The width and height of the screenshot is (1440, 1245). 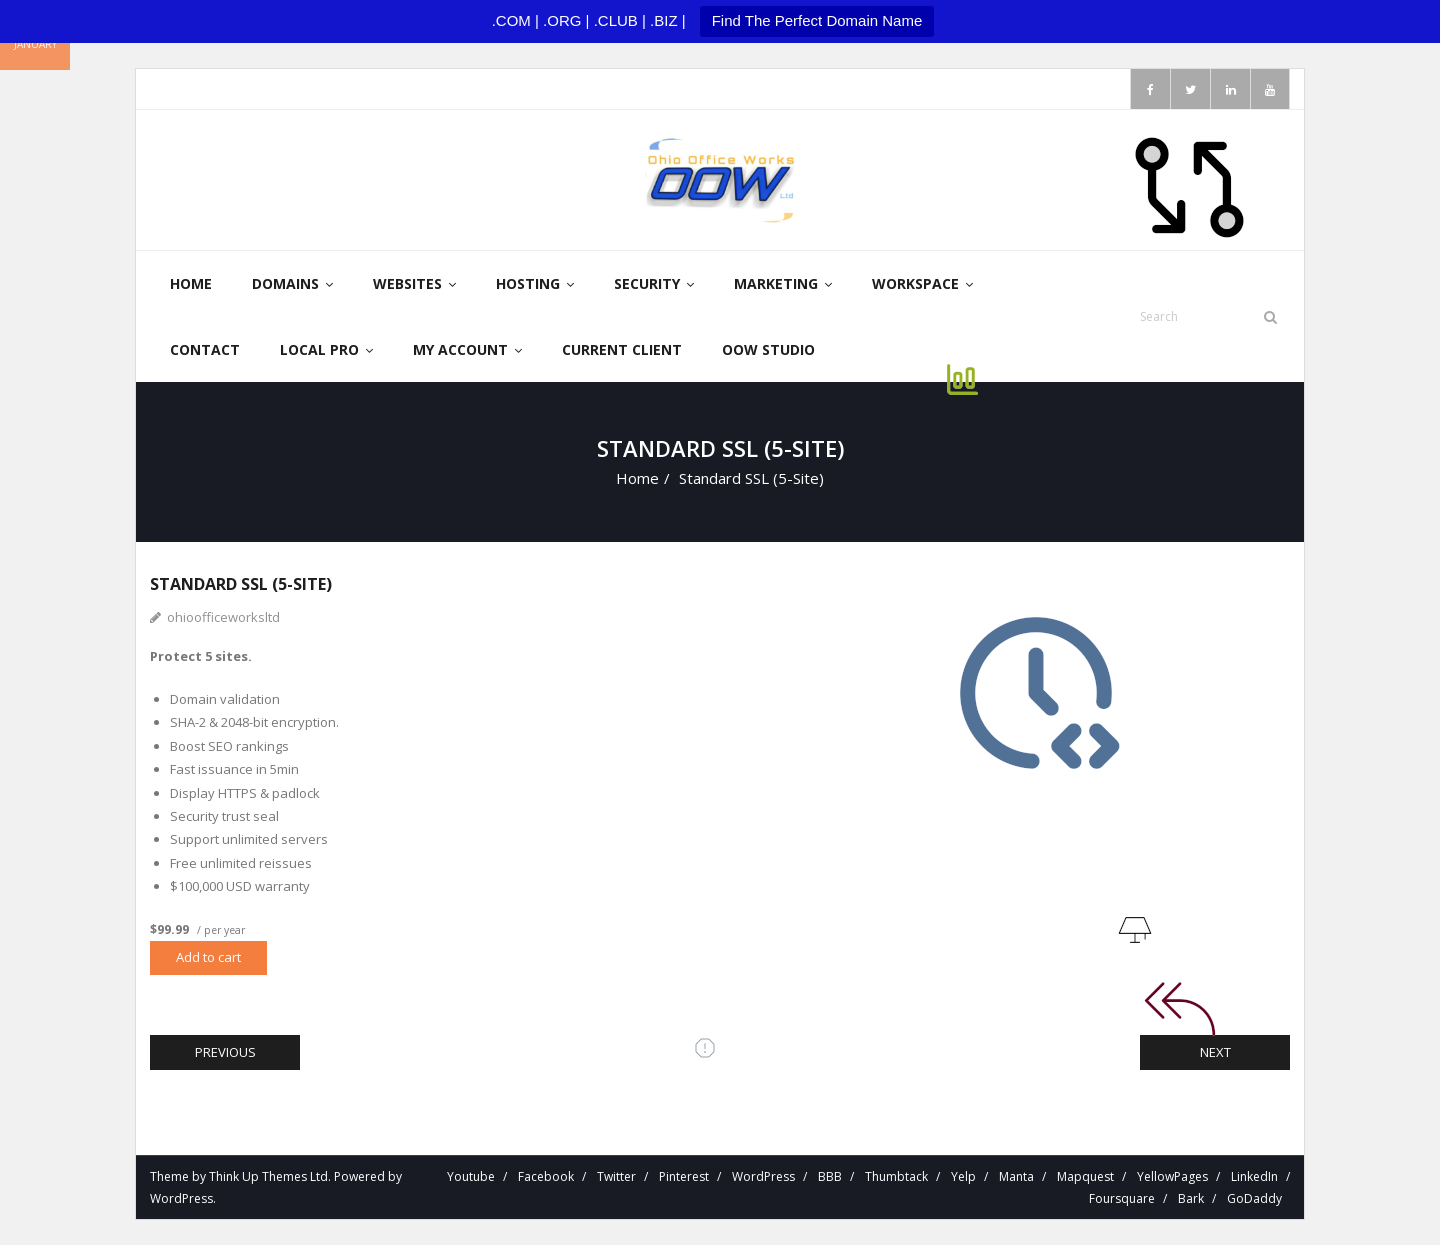 I want to click on view code changes between versions, so click(x=1189, y=187).